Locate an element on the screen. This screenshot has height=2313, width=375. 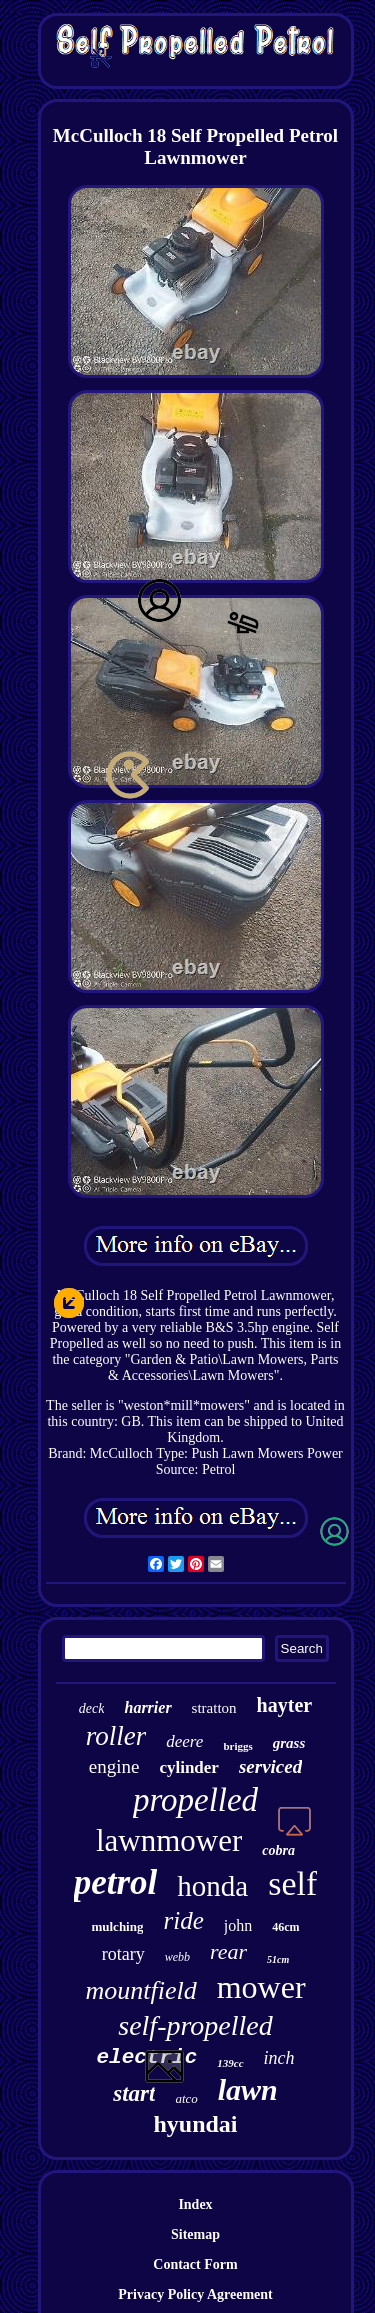
network connection unavailable is located at coordinates (101, 58).